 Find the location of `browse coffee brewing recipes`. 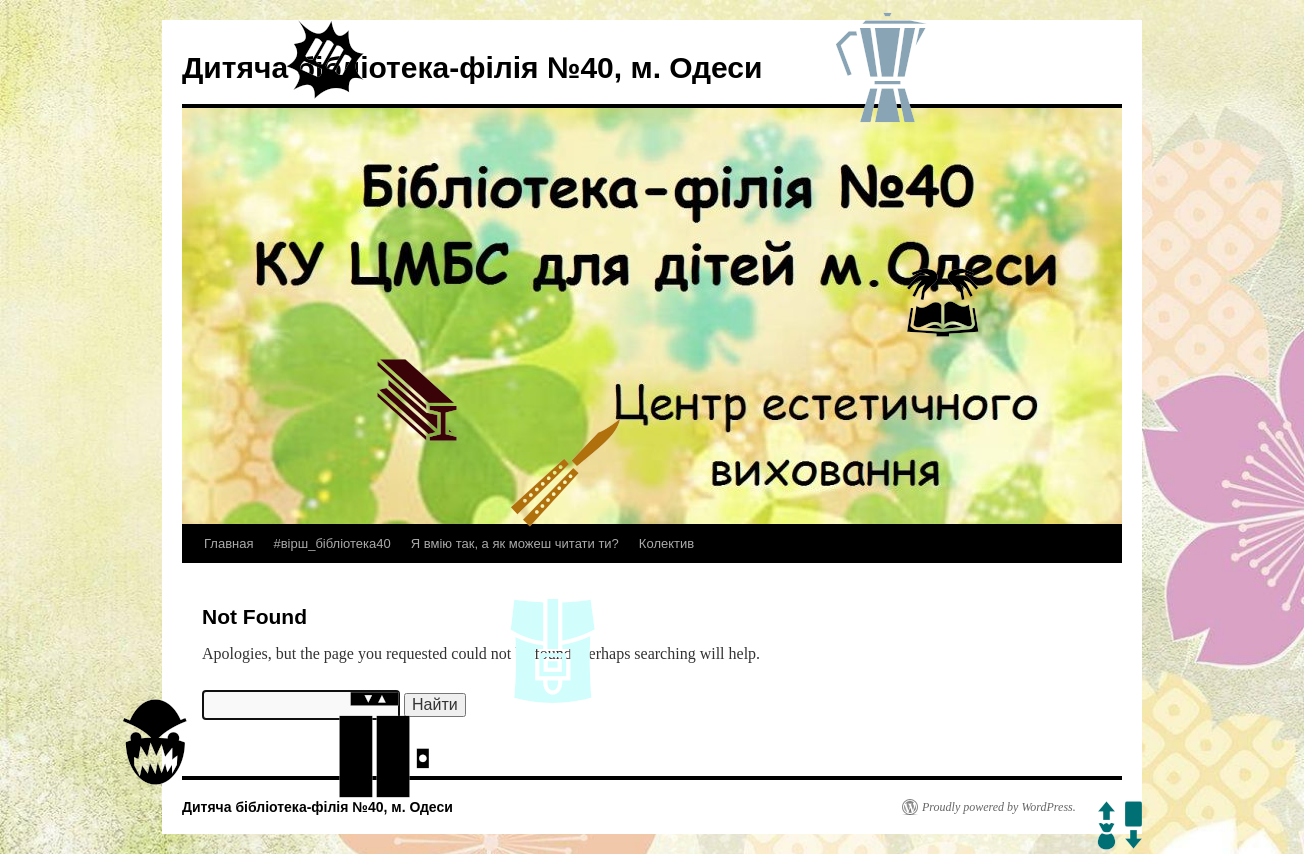

browse coffee brewing recipes is located at coordinates (887, 67).